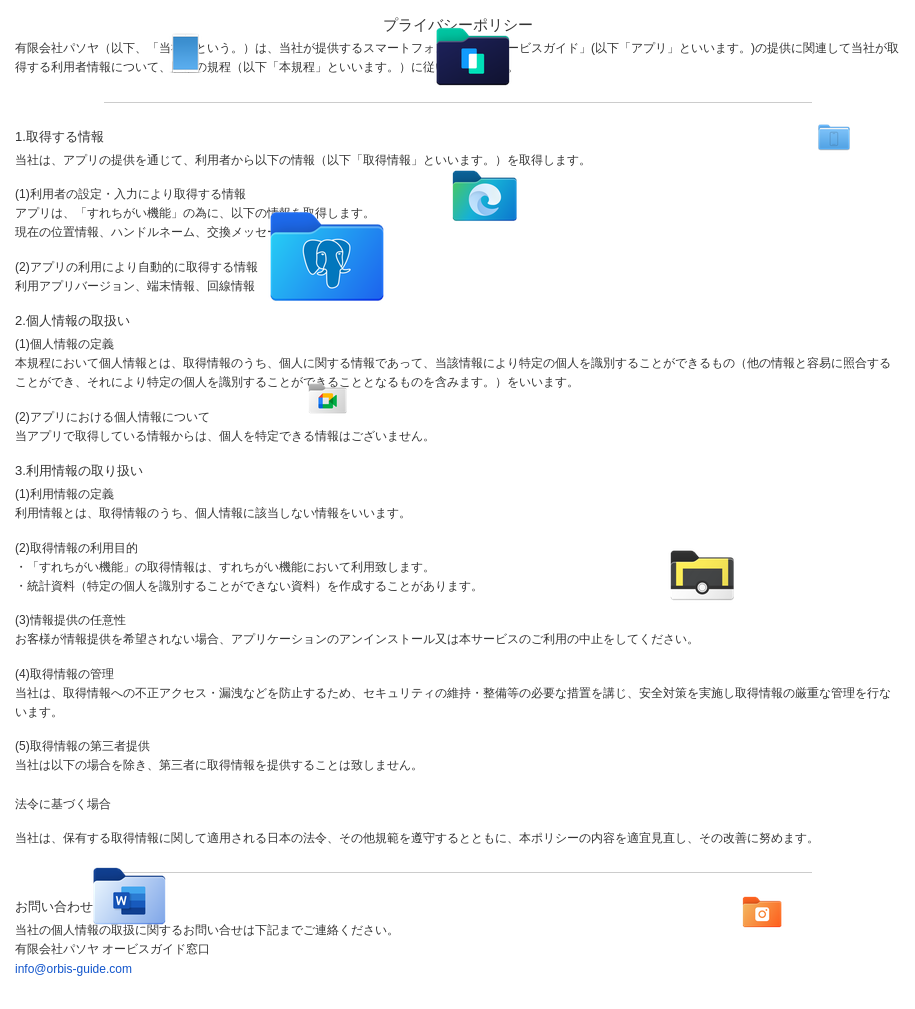 Image resolution: width=915 pixels, height=1009 pixels. Describe the element at coordinates (472, 58) in the screenshot. I see `open wondershare mobiletrans files folder` at that location.